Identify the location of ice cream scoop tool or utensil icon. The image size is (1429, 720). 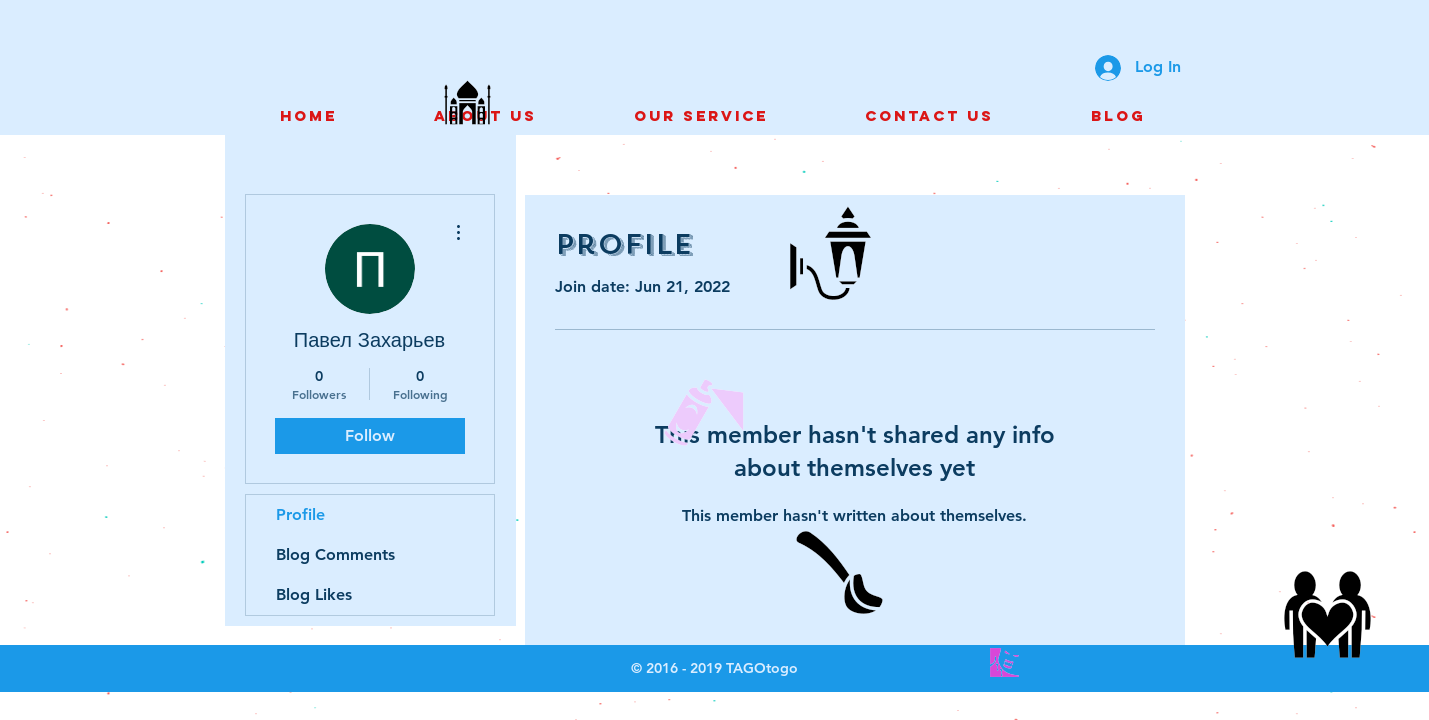
(839, 572).